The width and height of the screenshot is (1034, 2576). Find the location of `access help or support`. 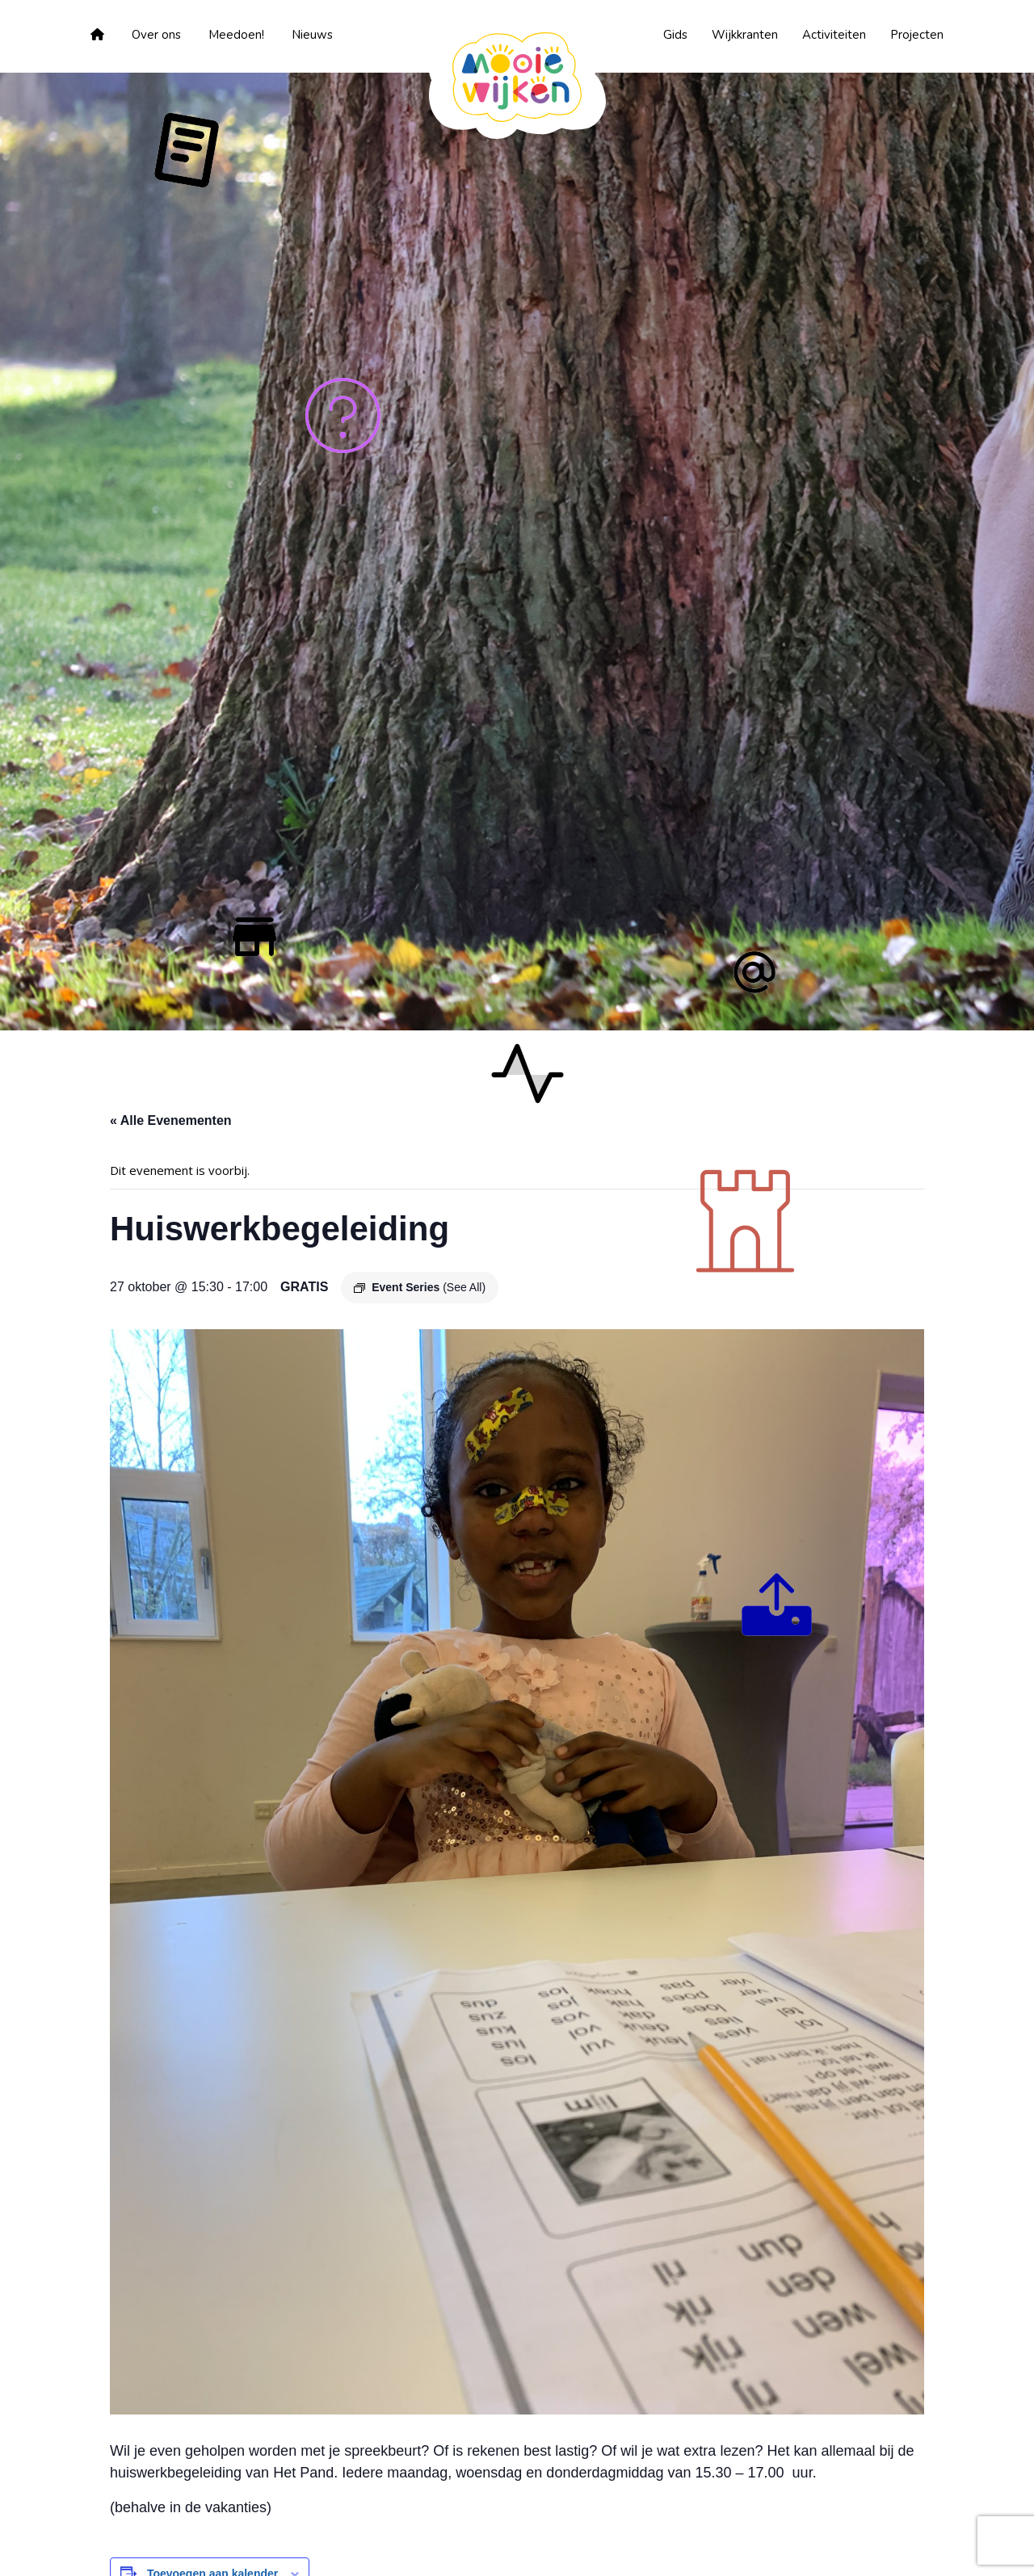

access help or support is located at coordinates (343, 415).